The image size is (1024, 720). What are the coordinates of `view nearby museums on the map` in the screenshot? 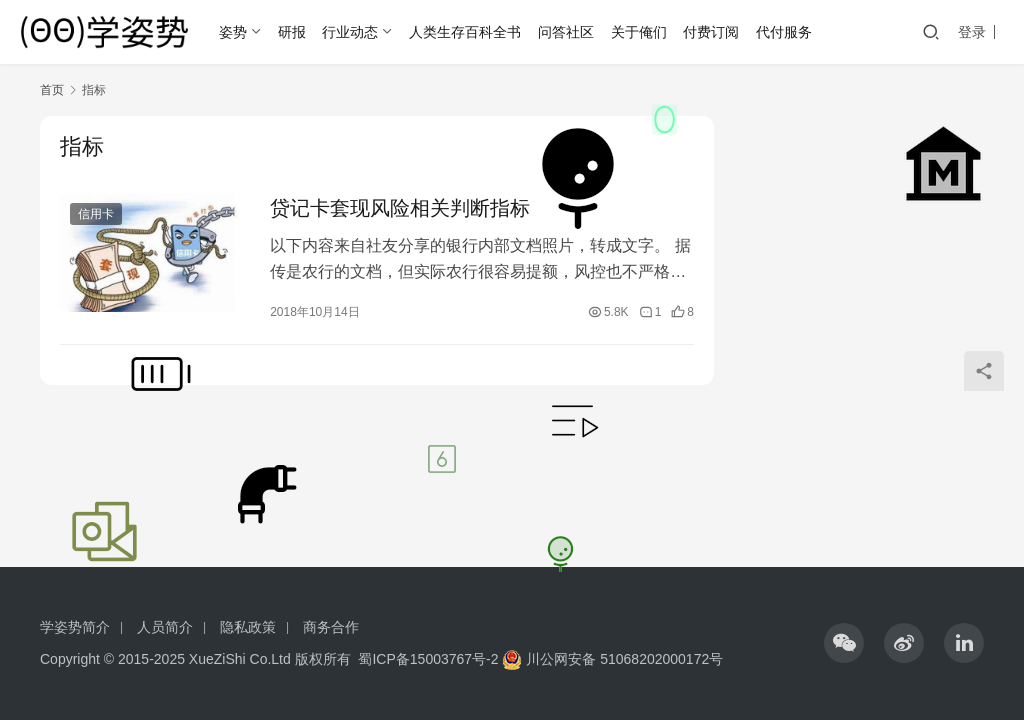 It's located at (943, 163).